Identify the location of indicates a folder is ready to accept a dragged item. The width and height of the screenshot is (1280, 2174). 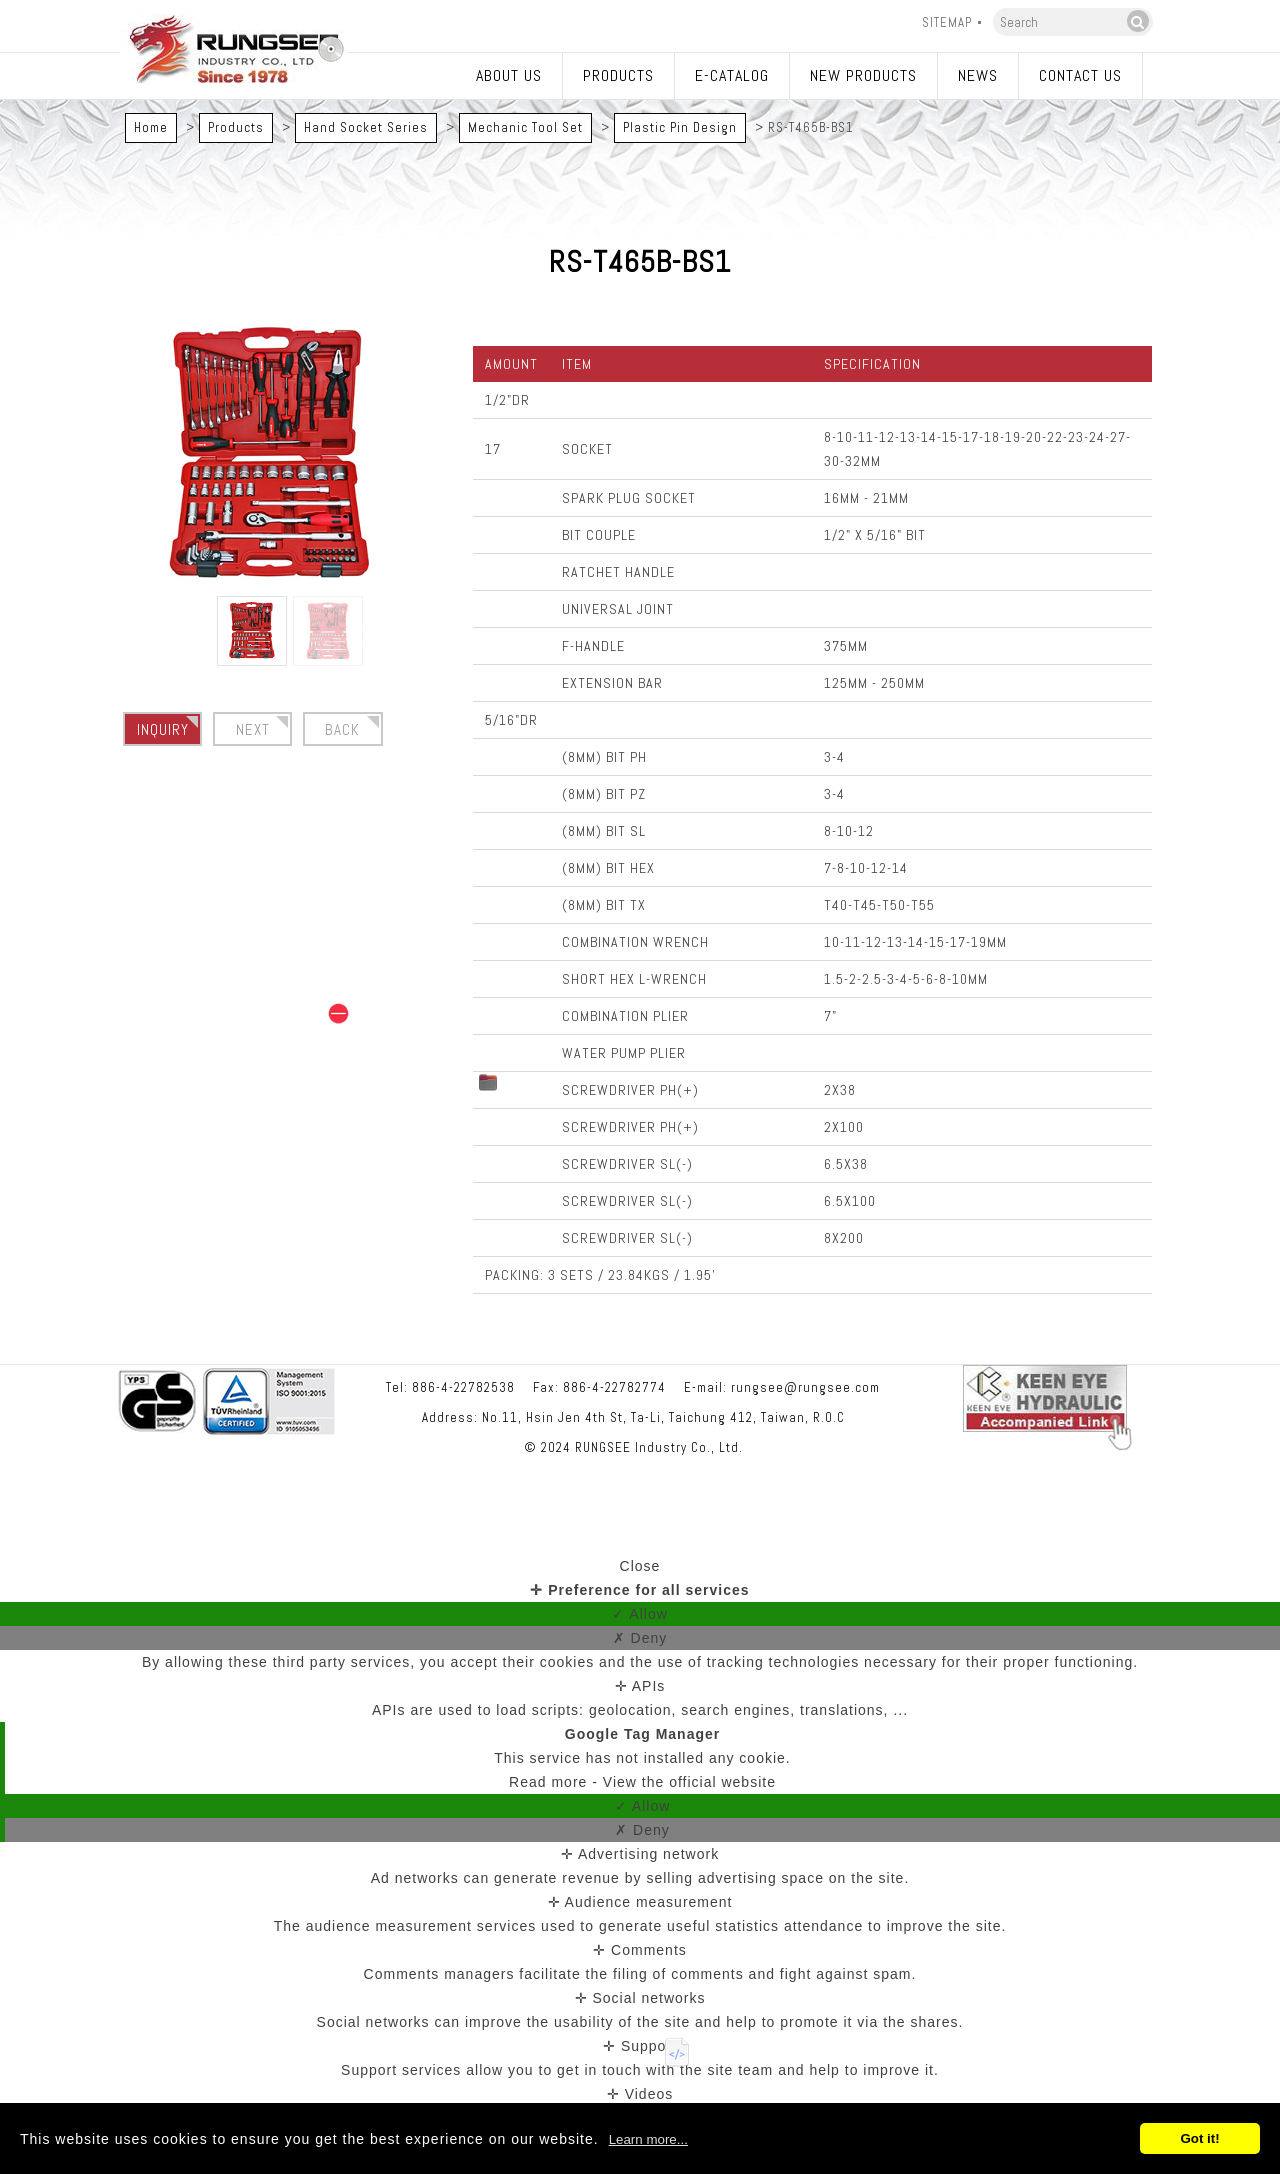
(488, 1082).